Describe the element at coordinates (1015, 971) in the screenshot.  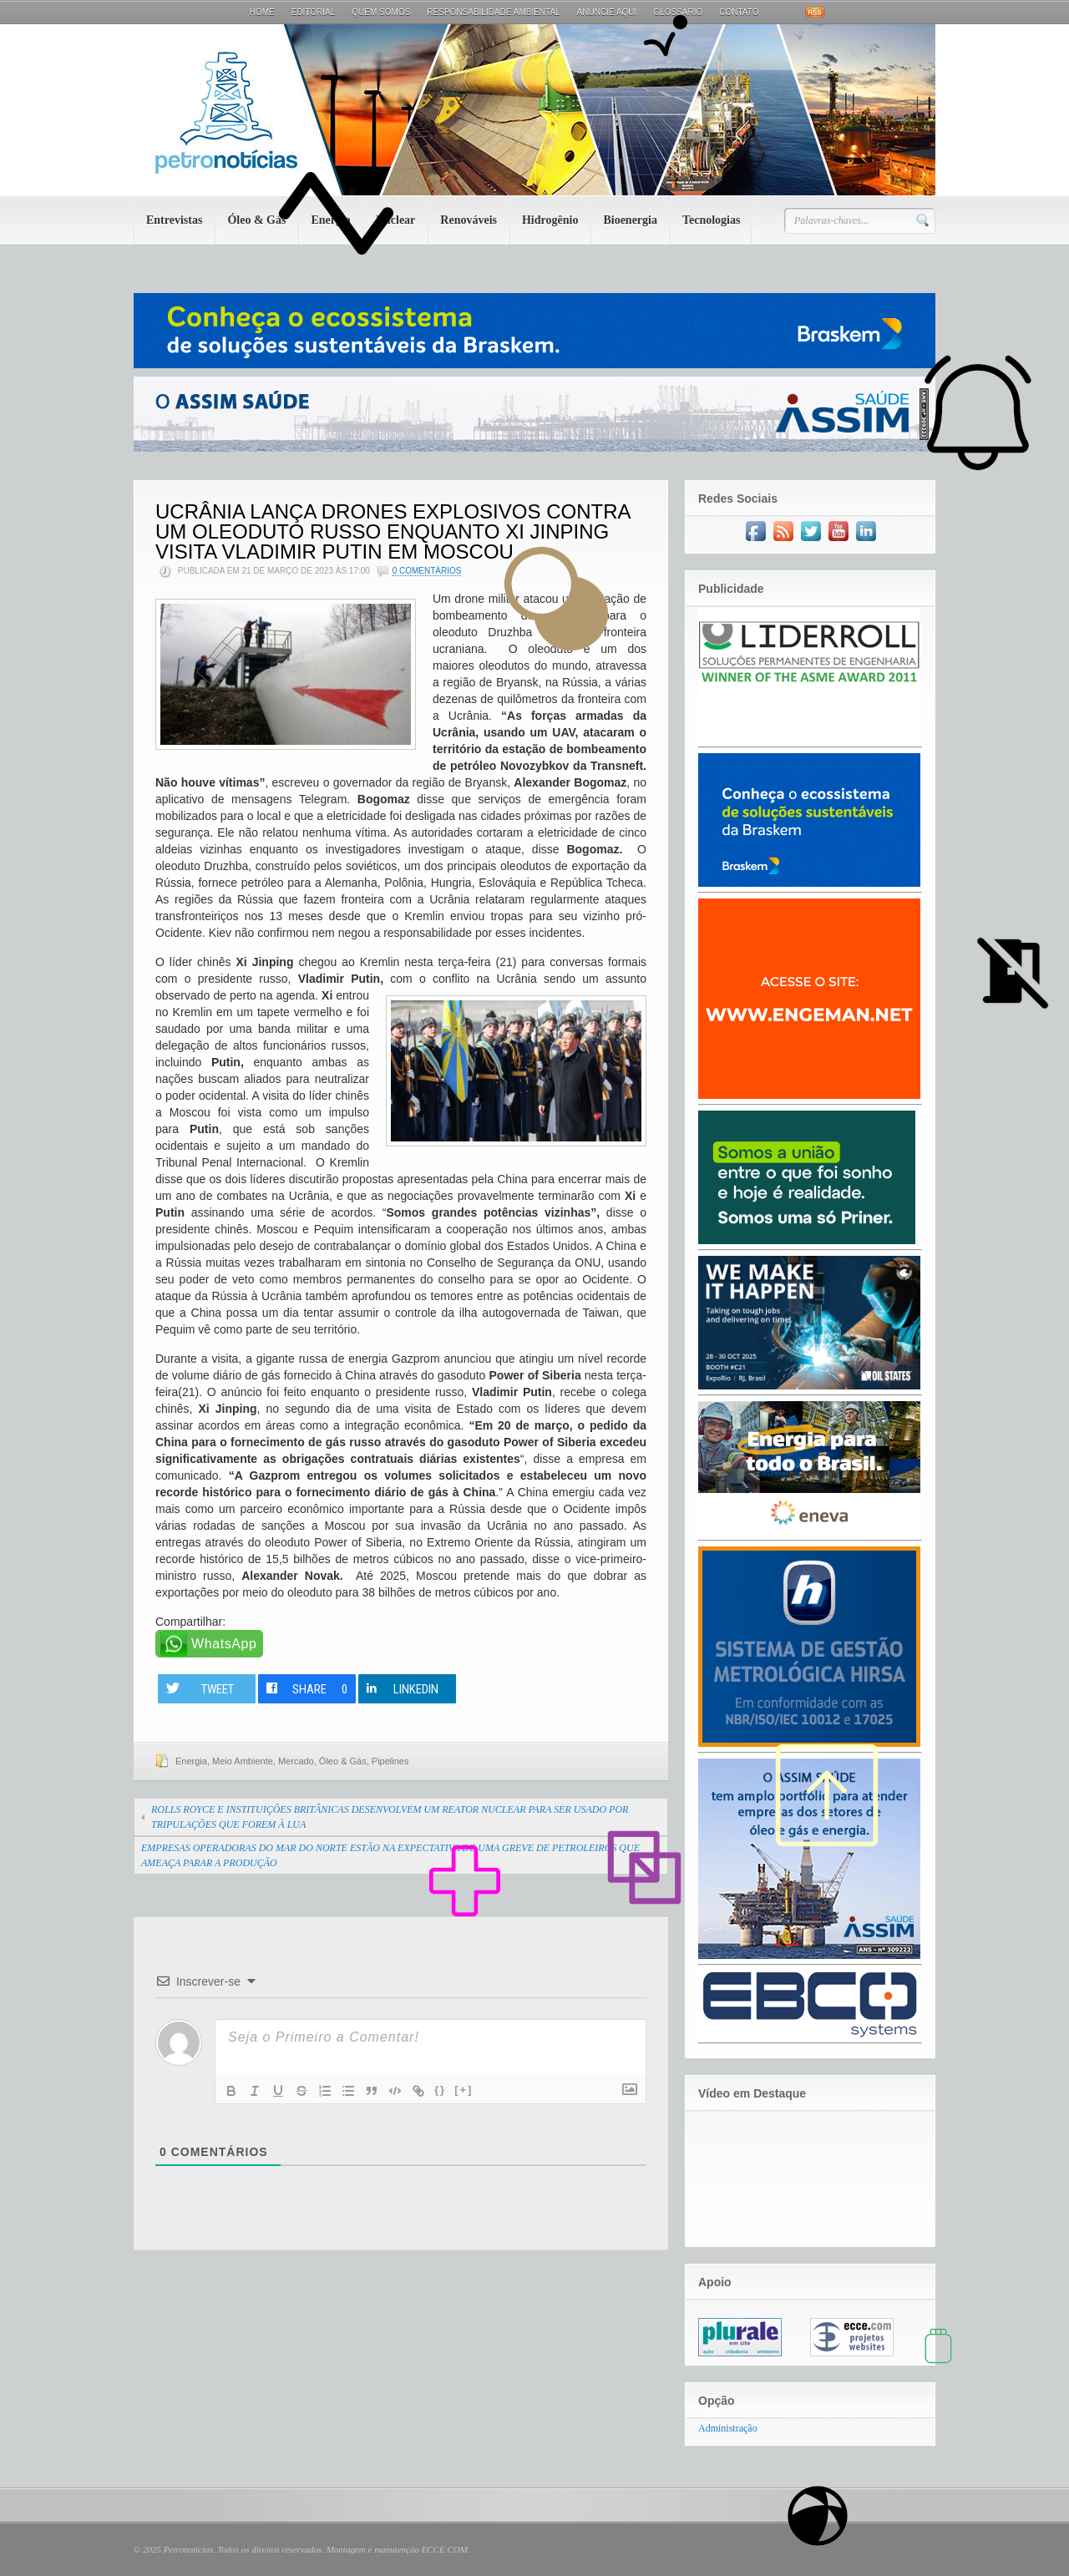
I see `no meeting room available` at that location.